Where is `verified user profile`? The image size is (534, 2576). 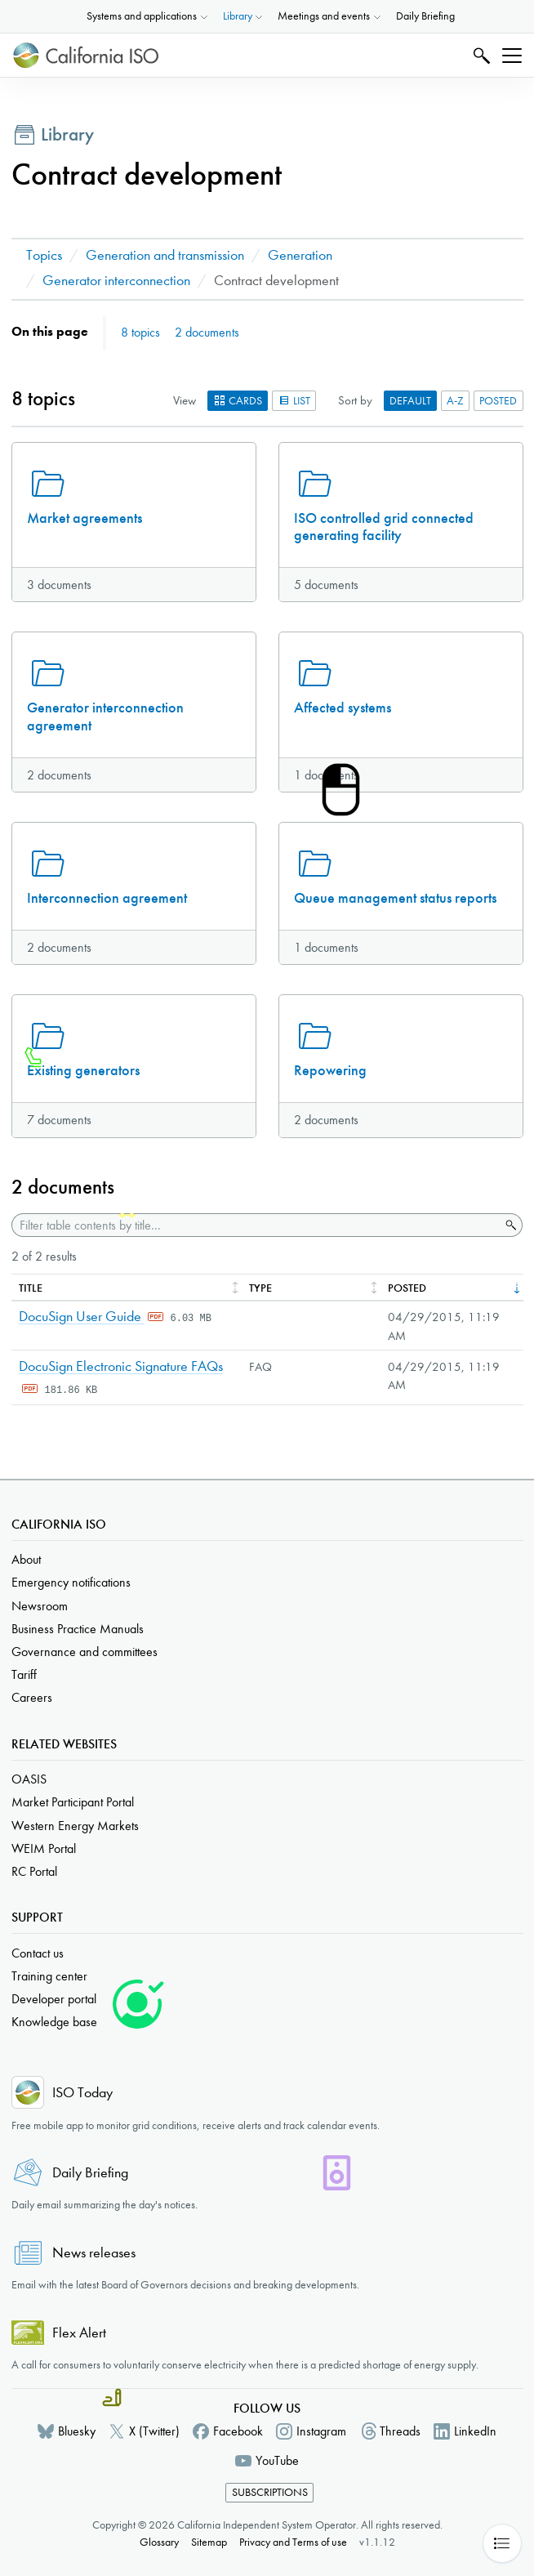 verified user profile is located at coordinates (137, 2004).